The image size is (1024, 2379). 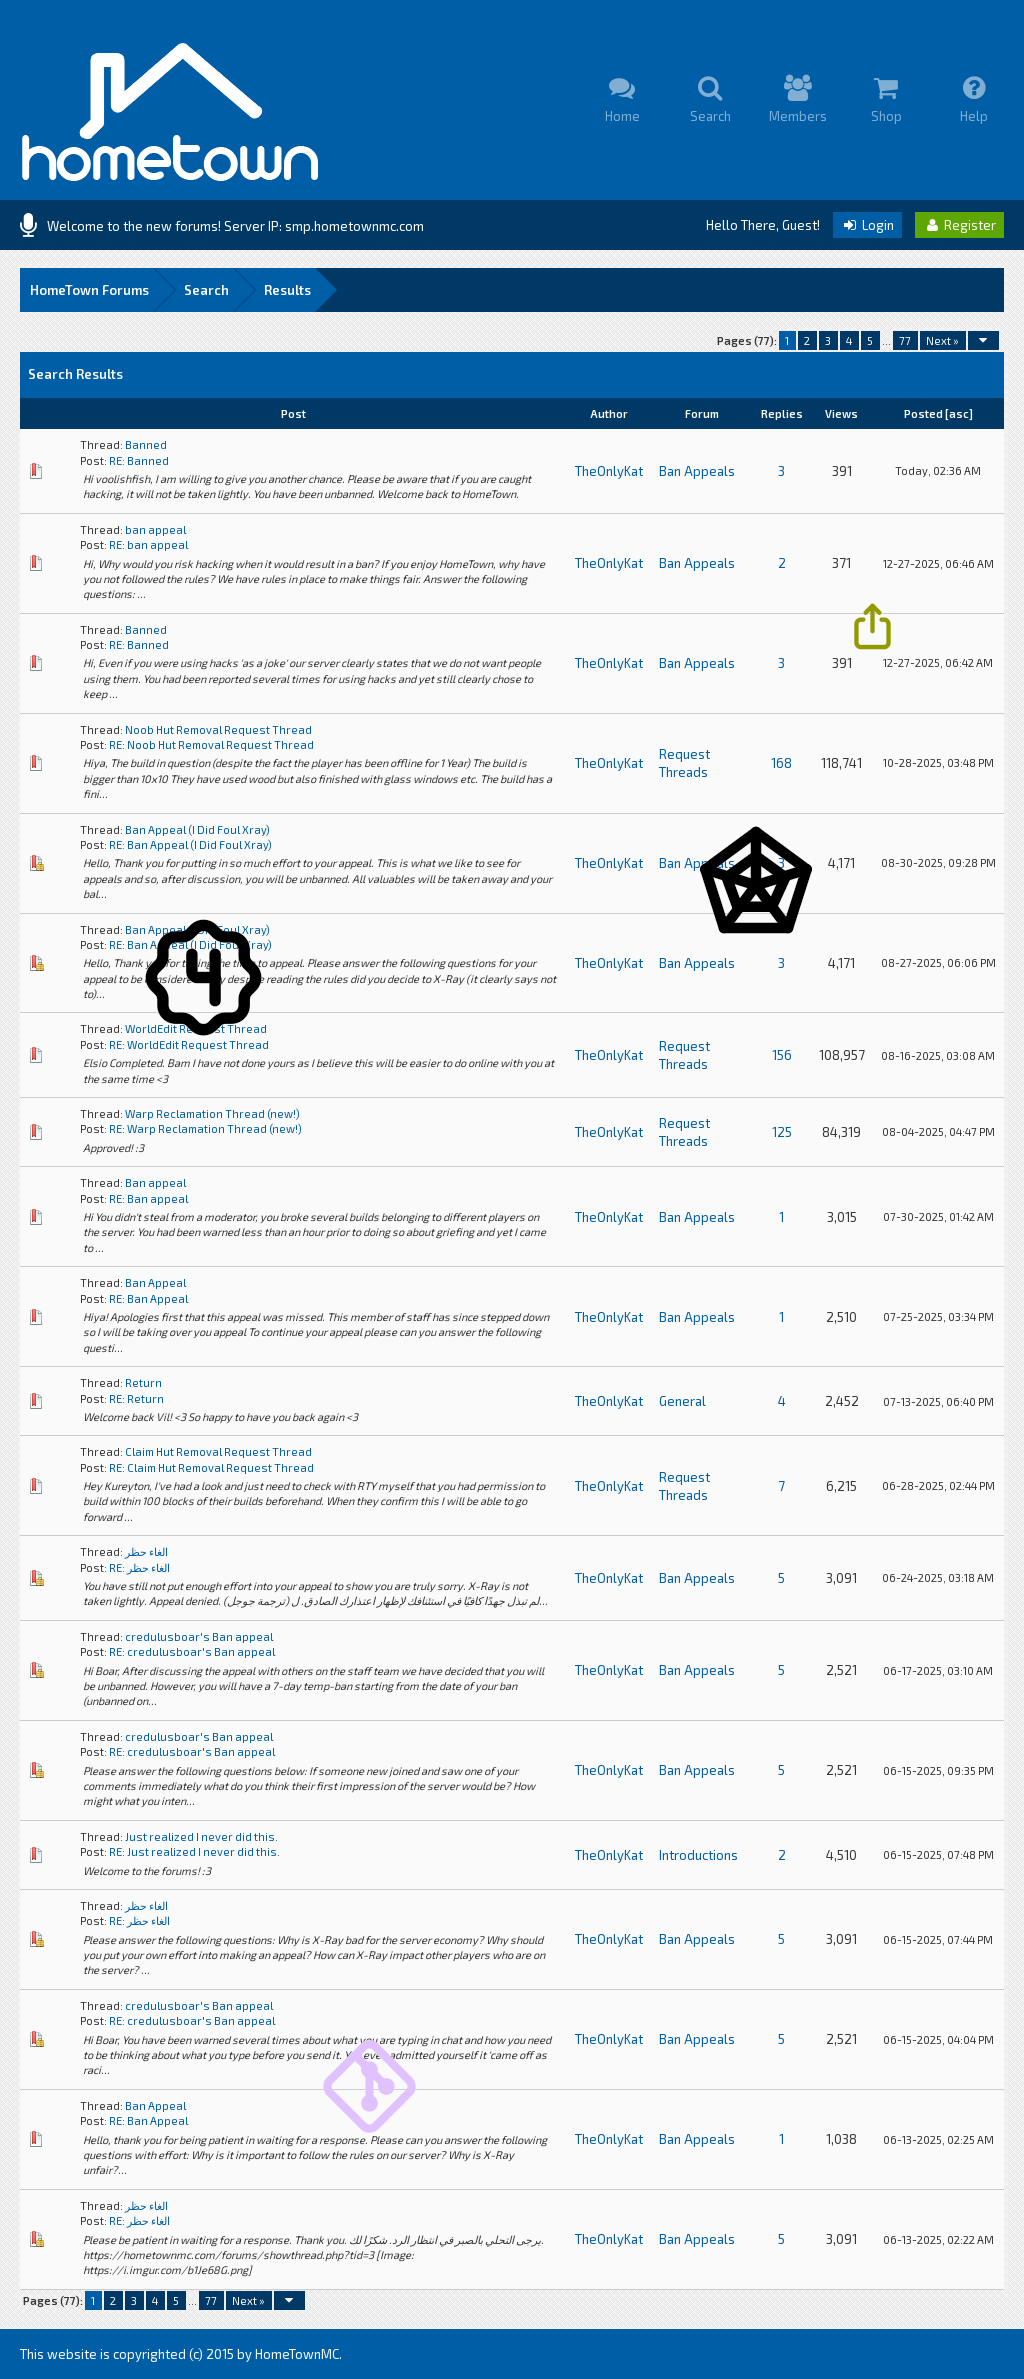 What do you see at coordinates (872, 626) in the screenshot?
I see `share this content` at bounding box center [872, 626].